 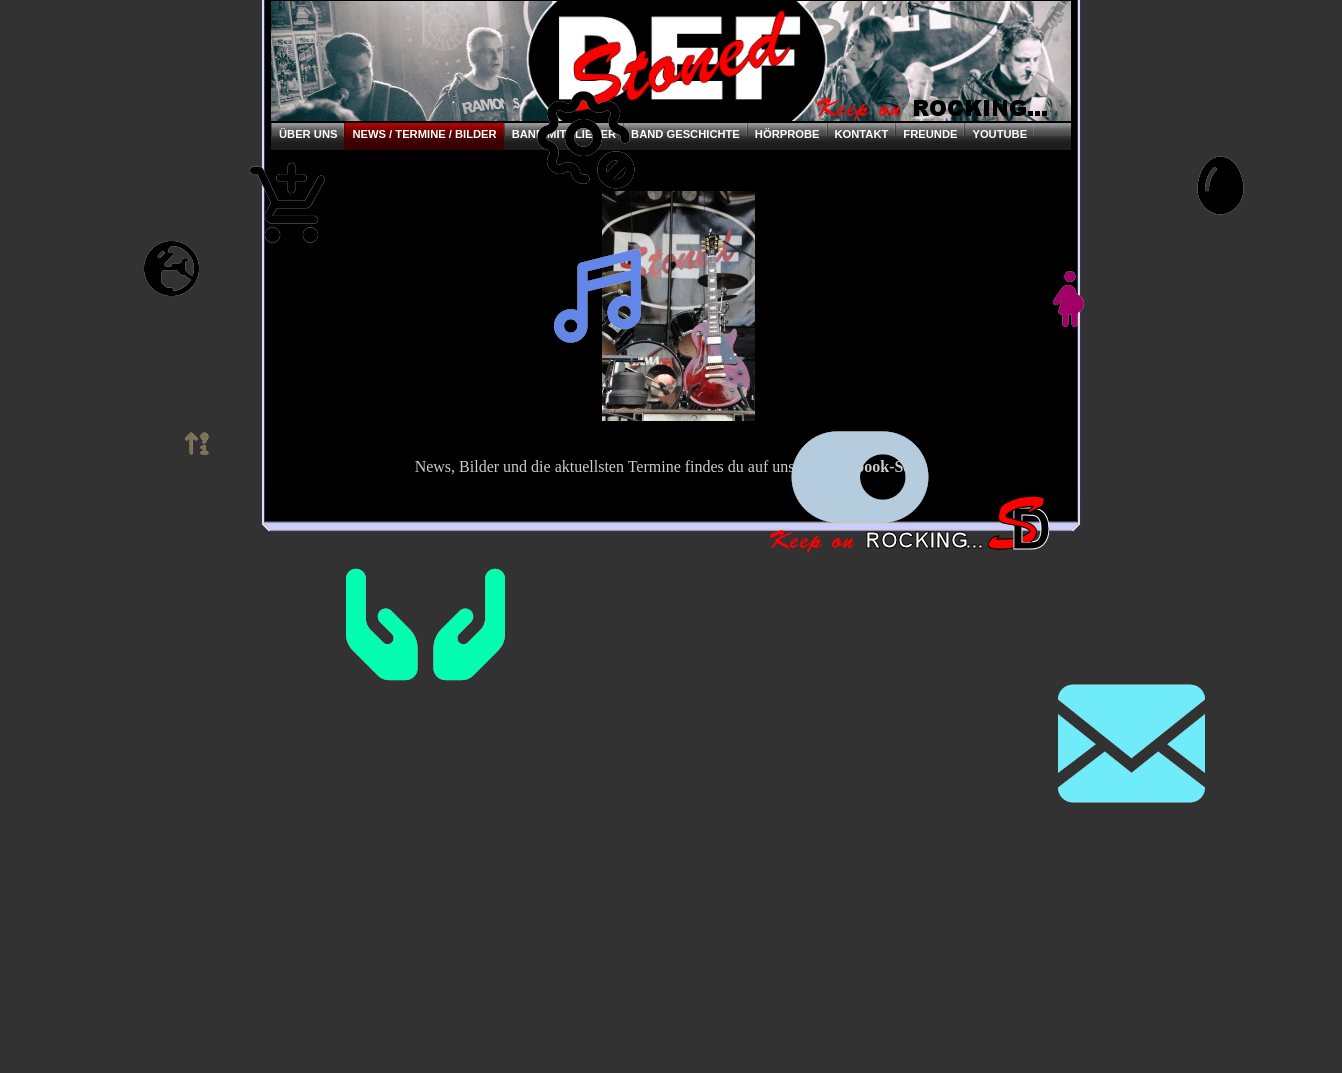 I want to click on toggle switch in the on/enabled position, so click(x=860, y=477).